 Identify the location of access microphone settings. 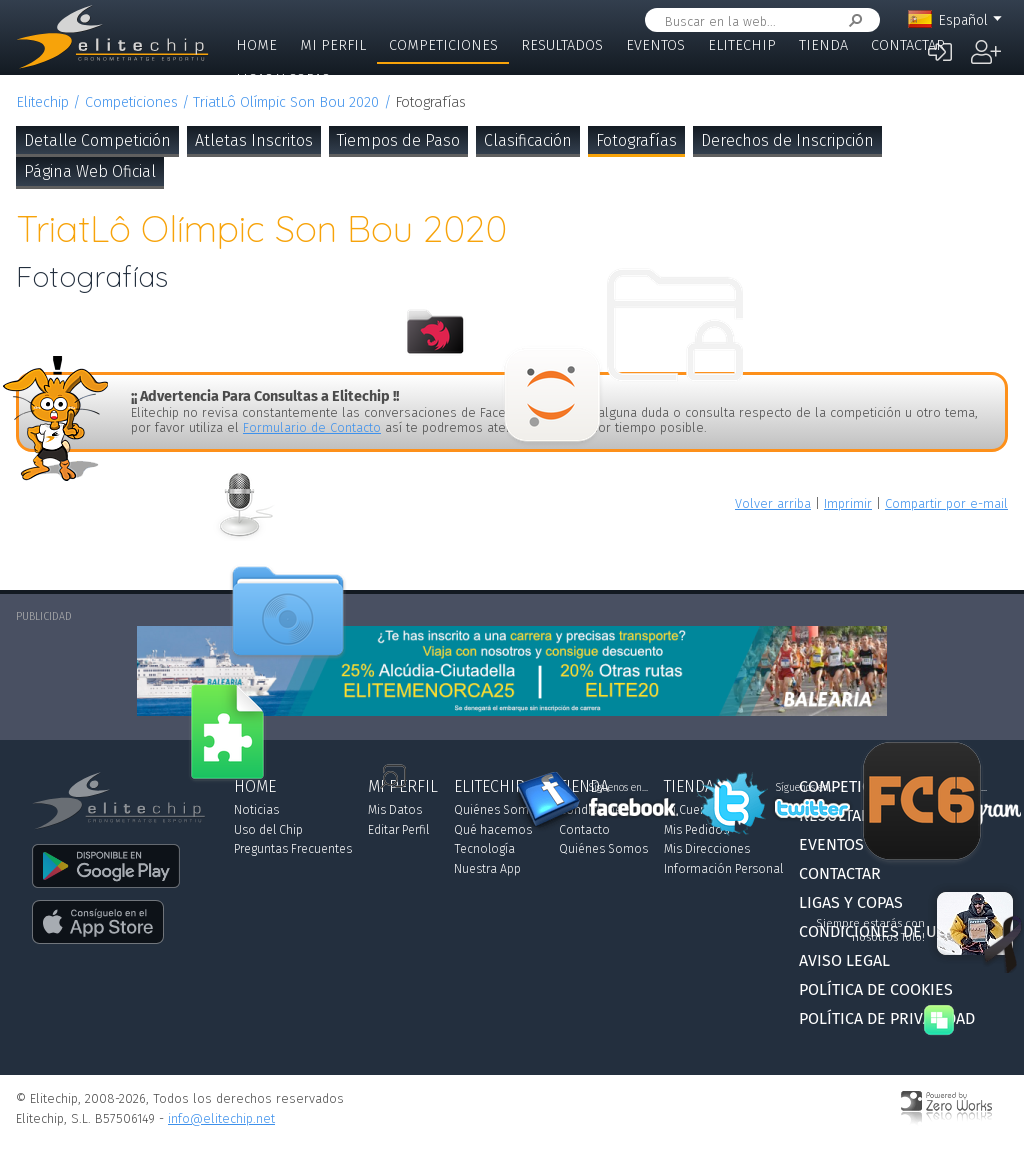
(241, 503).